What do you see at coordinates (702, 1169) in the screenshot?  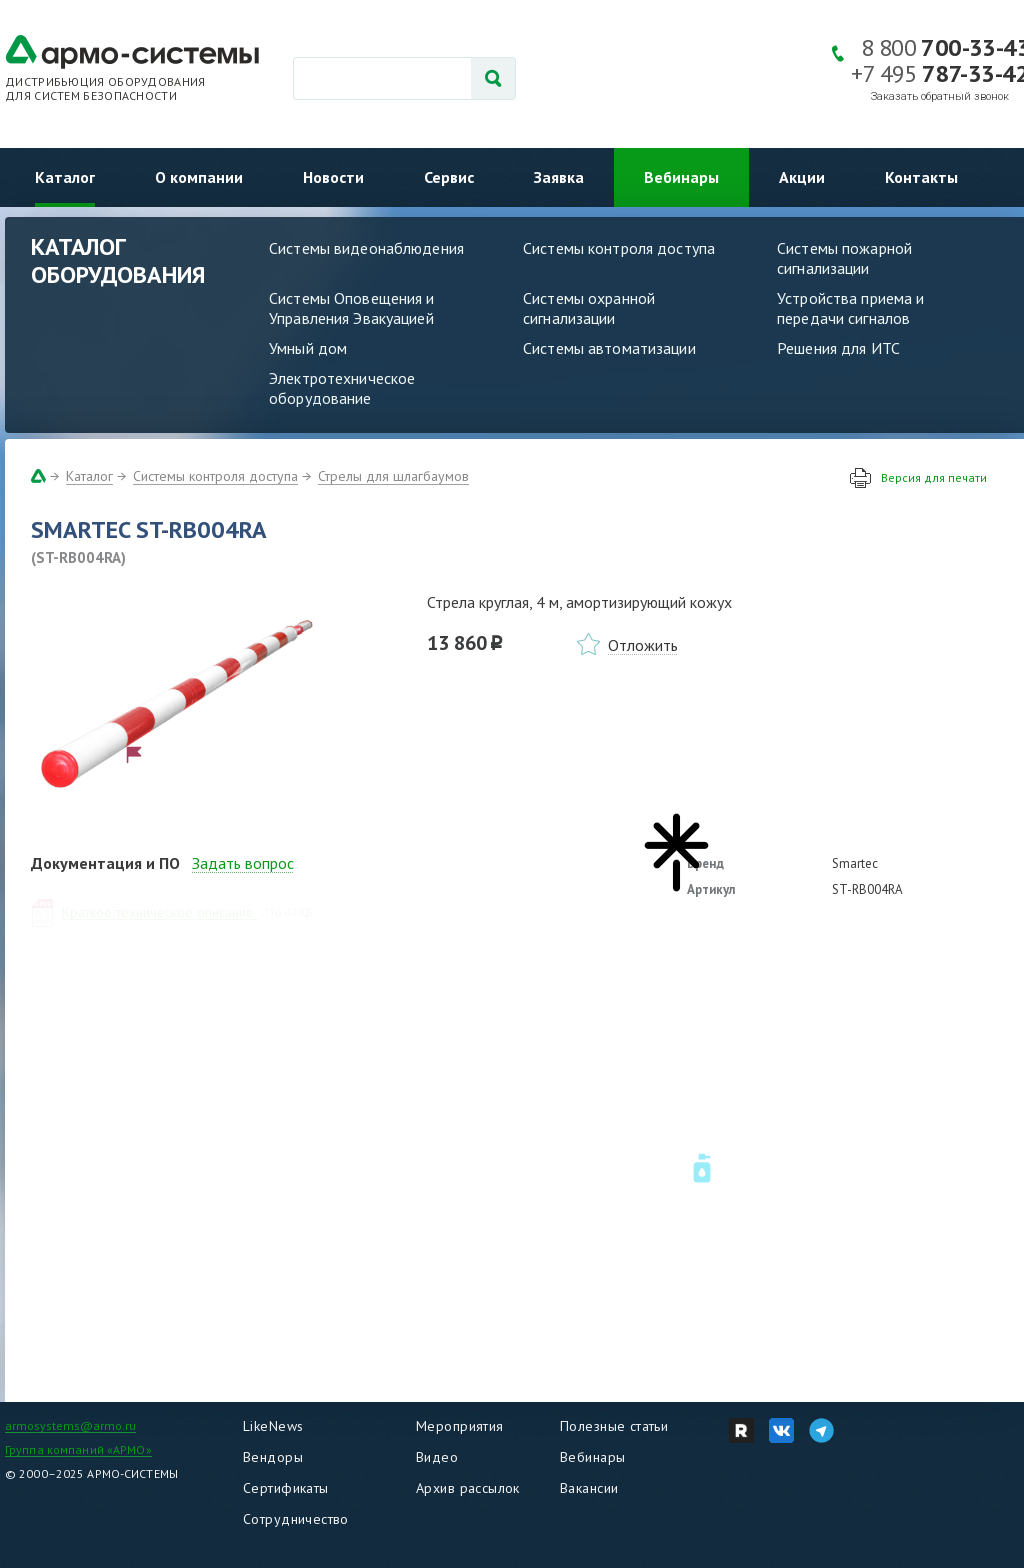 I see `access hand sanitizer or soap dispenser location` at bounding box center [702, 1169].